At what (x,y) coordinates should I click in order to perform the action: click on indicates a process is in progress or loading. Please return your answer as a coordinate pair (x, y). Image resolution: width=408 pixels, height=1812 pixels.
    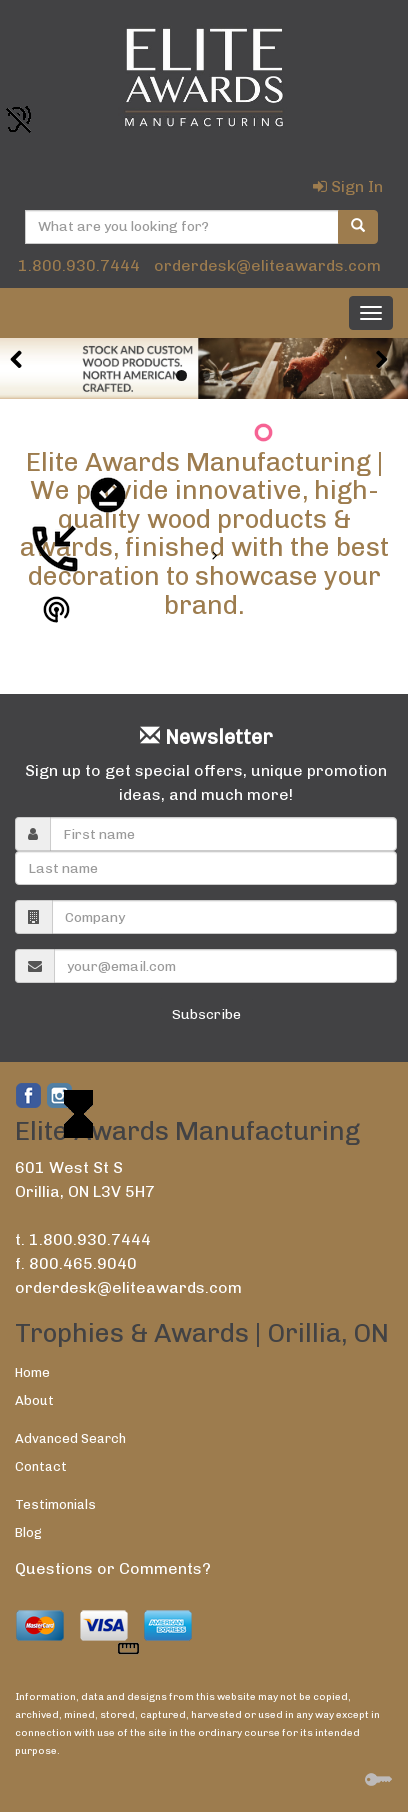
    Looking at the image, I should click on (79, 1114).